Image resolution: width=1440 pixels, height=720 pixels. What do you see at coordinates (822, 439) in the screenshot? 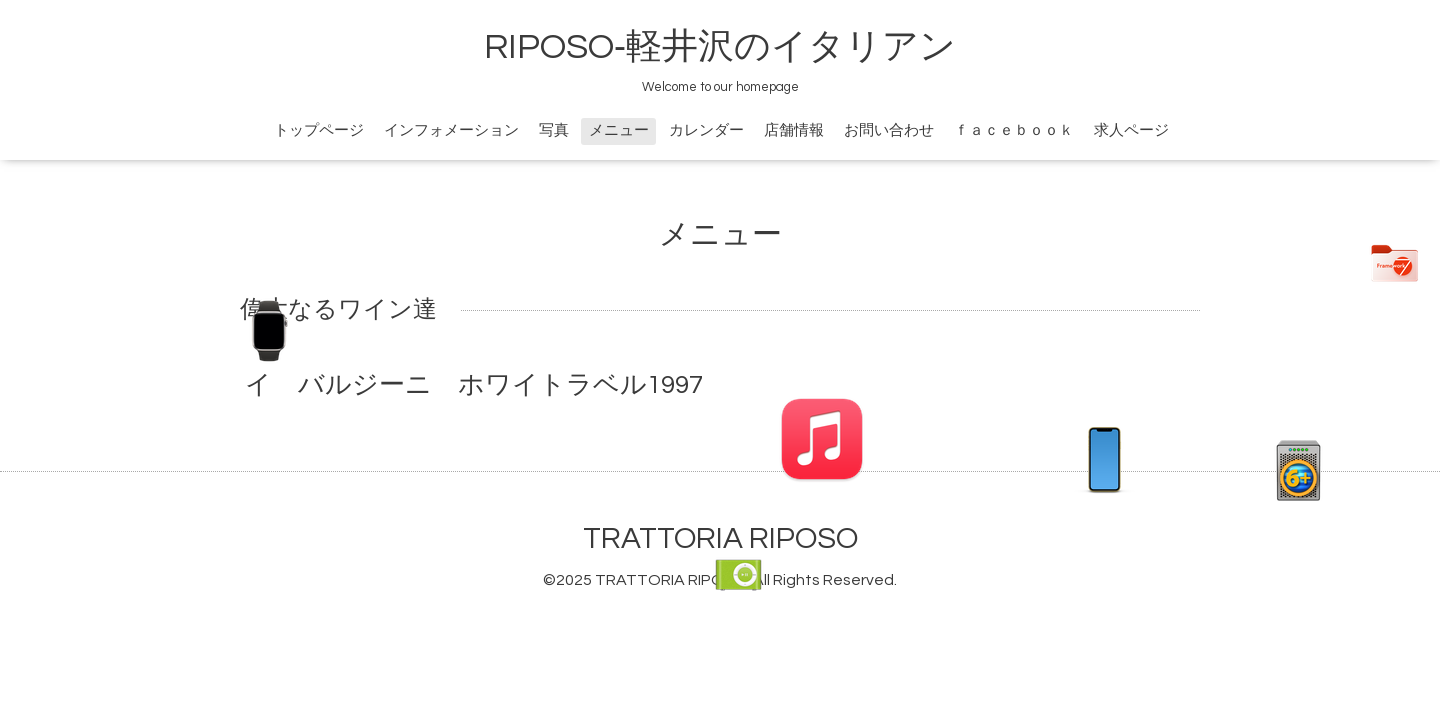
I see `open apple music app` at bounding box center [822, 439].